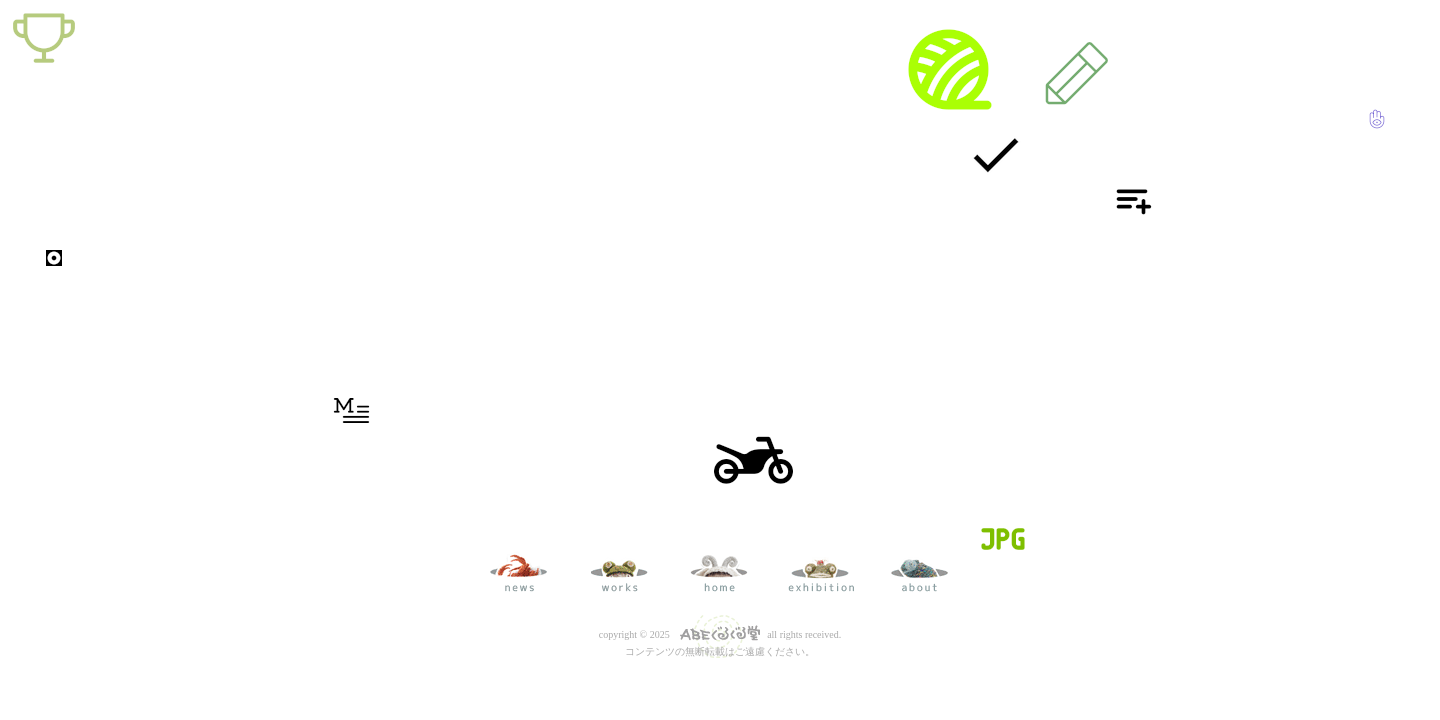 The width and height of the screenshot is (1440, 720). I want to click on indicates a JPG image file type, so click(1003, 539).